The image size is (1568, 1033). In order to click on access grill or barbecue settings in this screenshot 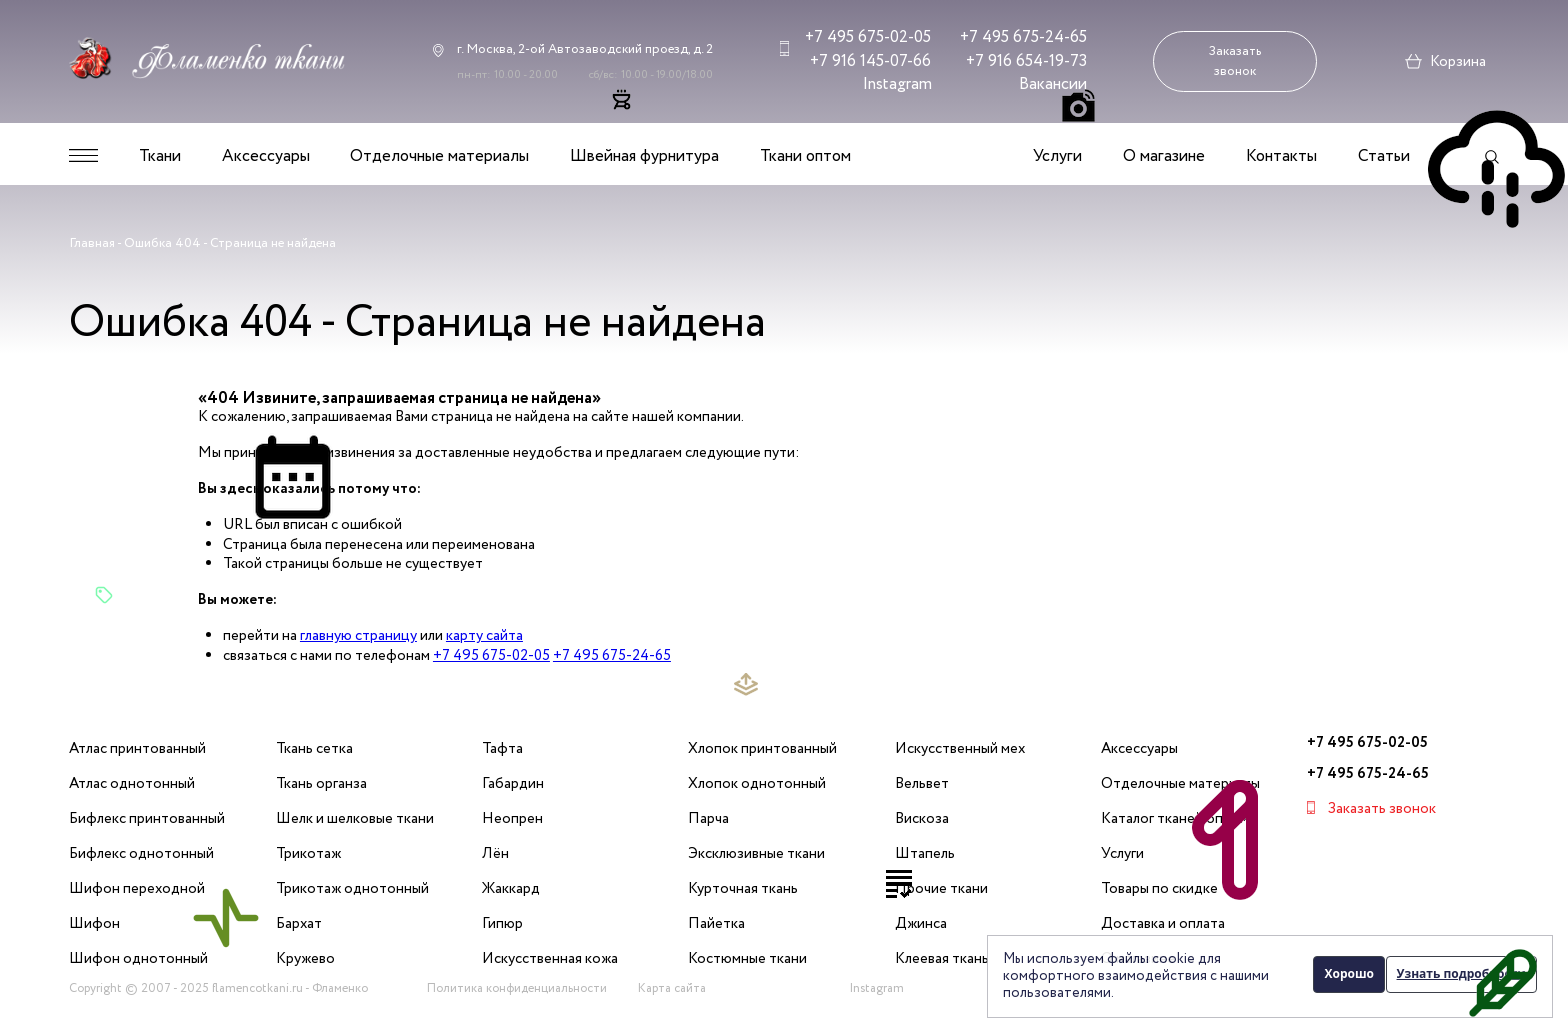, I will do `click(621, 99)`.